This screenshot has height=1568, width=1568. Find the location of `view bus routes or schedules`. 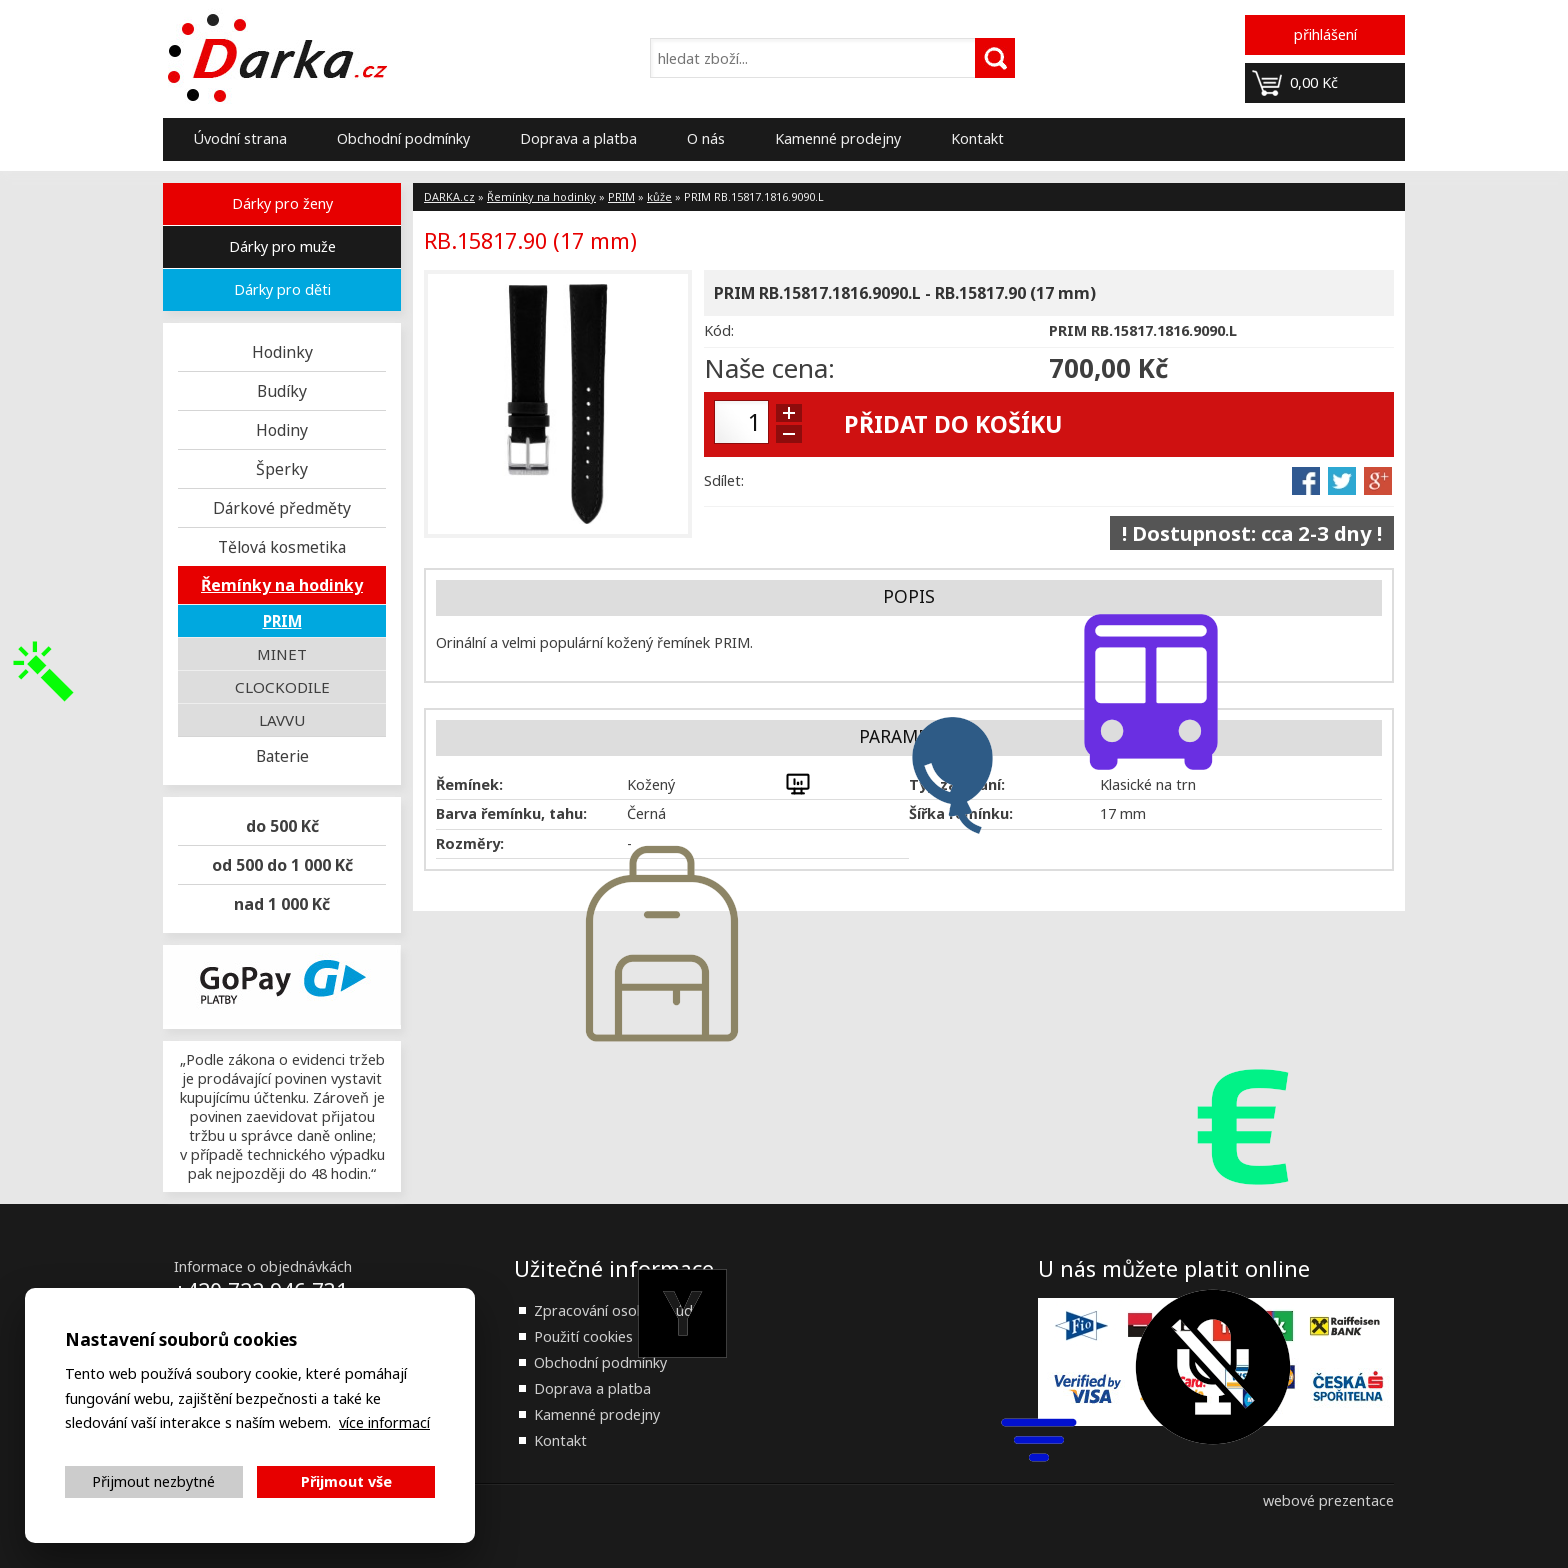

view bus routes or schedules is located at coordinates (1151, 692).